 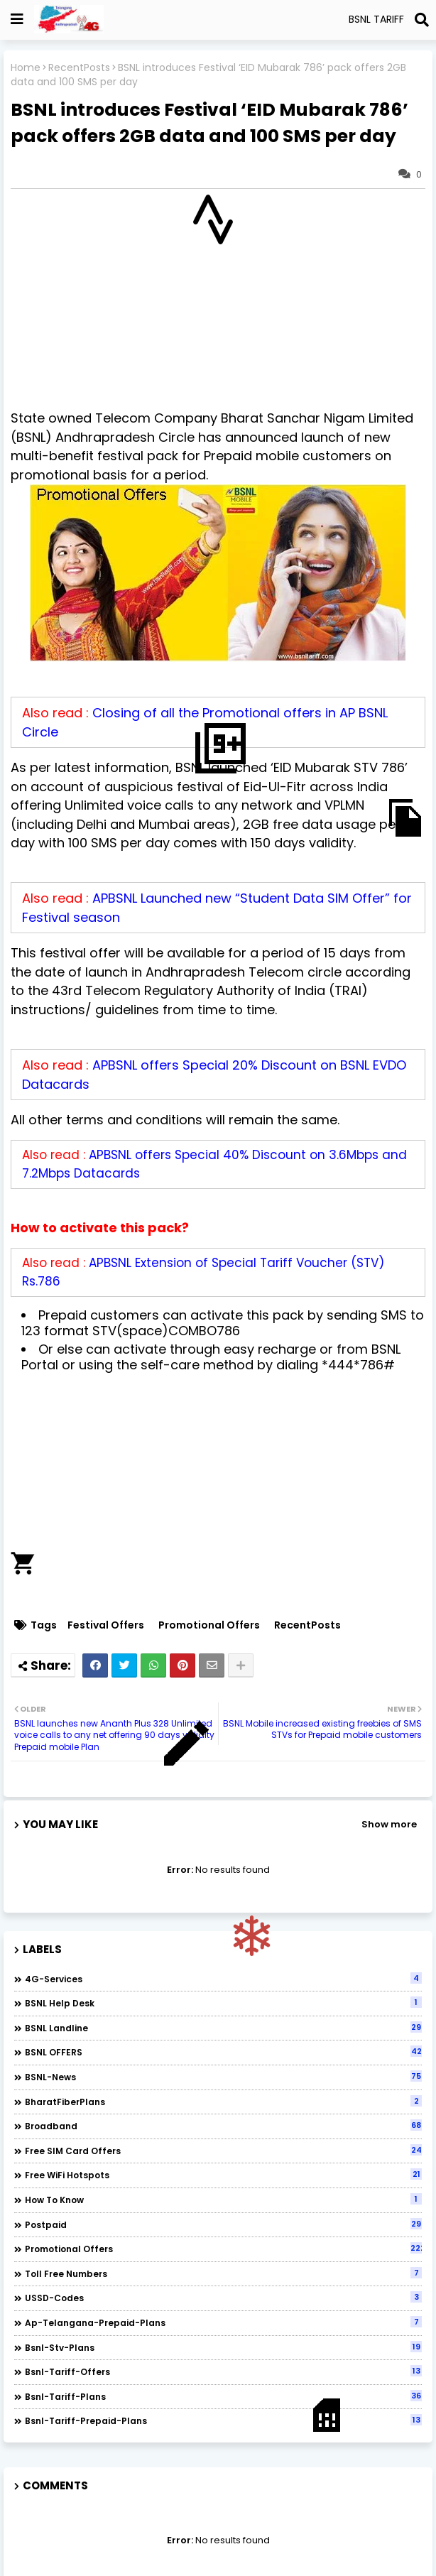 I want to click on indicates cold or winter weather conditions, so click(x=251, y=1935).